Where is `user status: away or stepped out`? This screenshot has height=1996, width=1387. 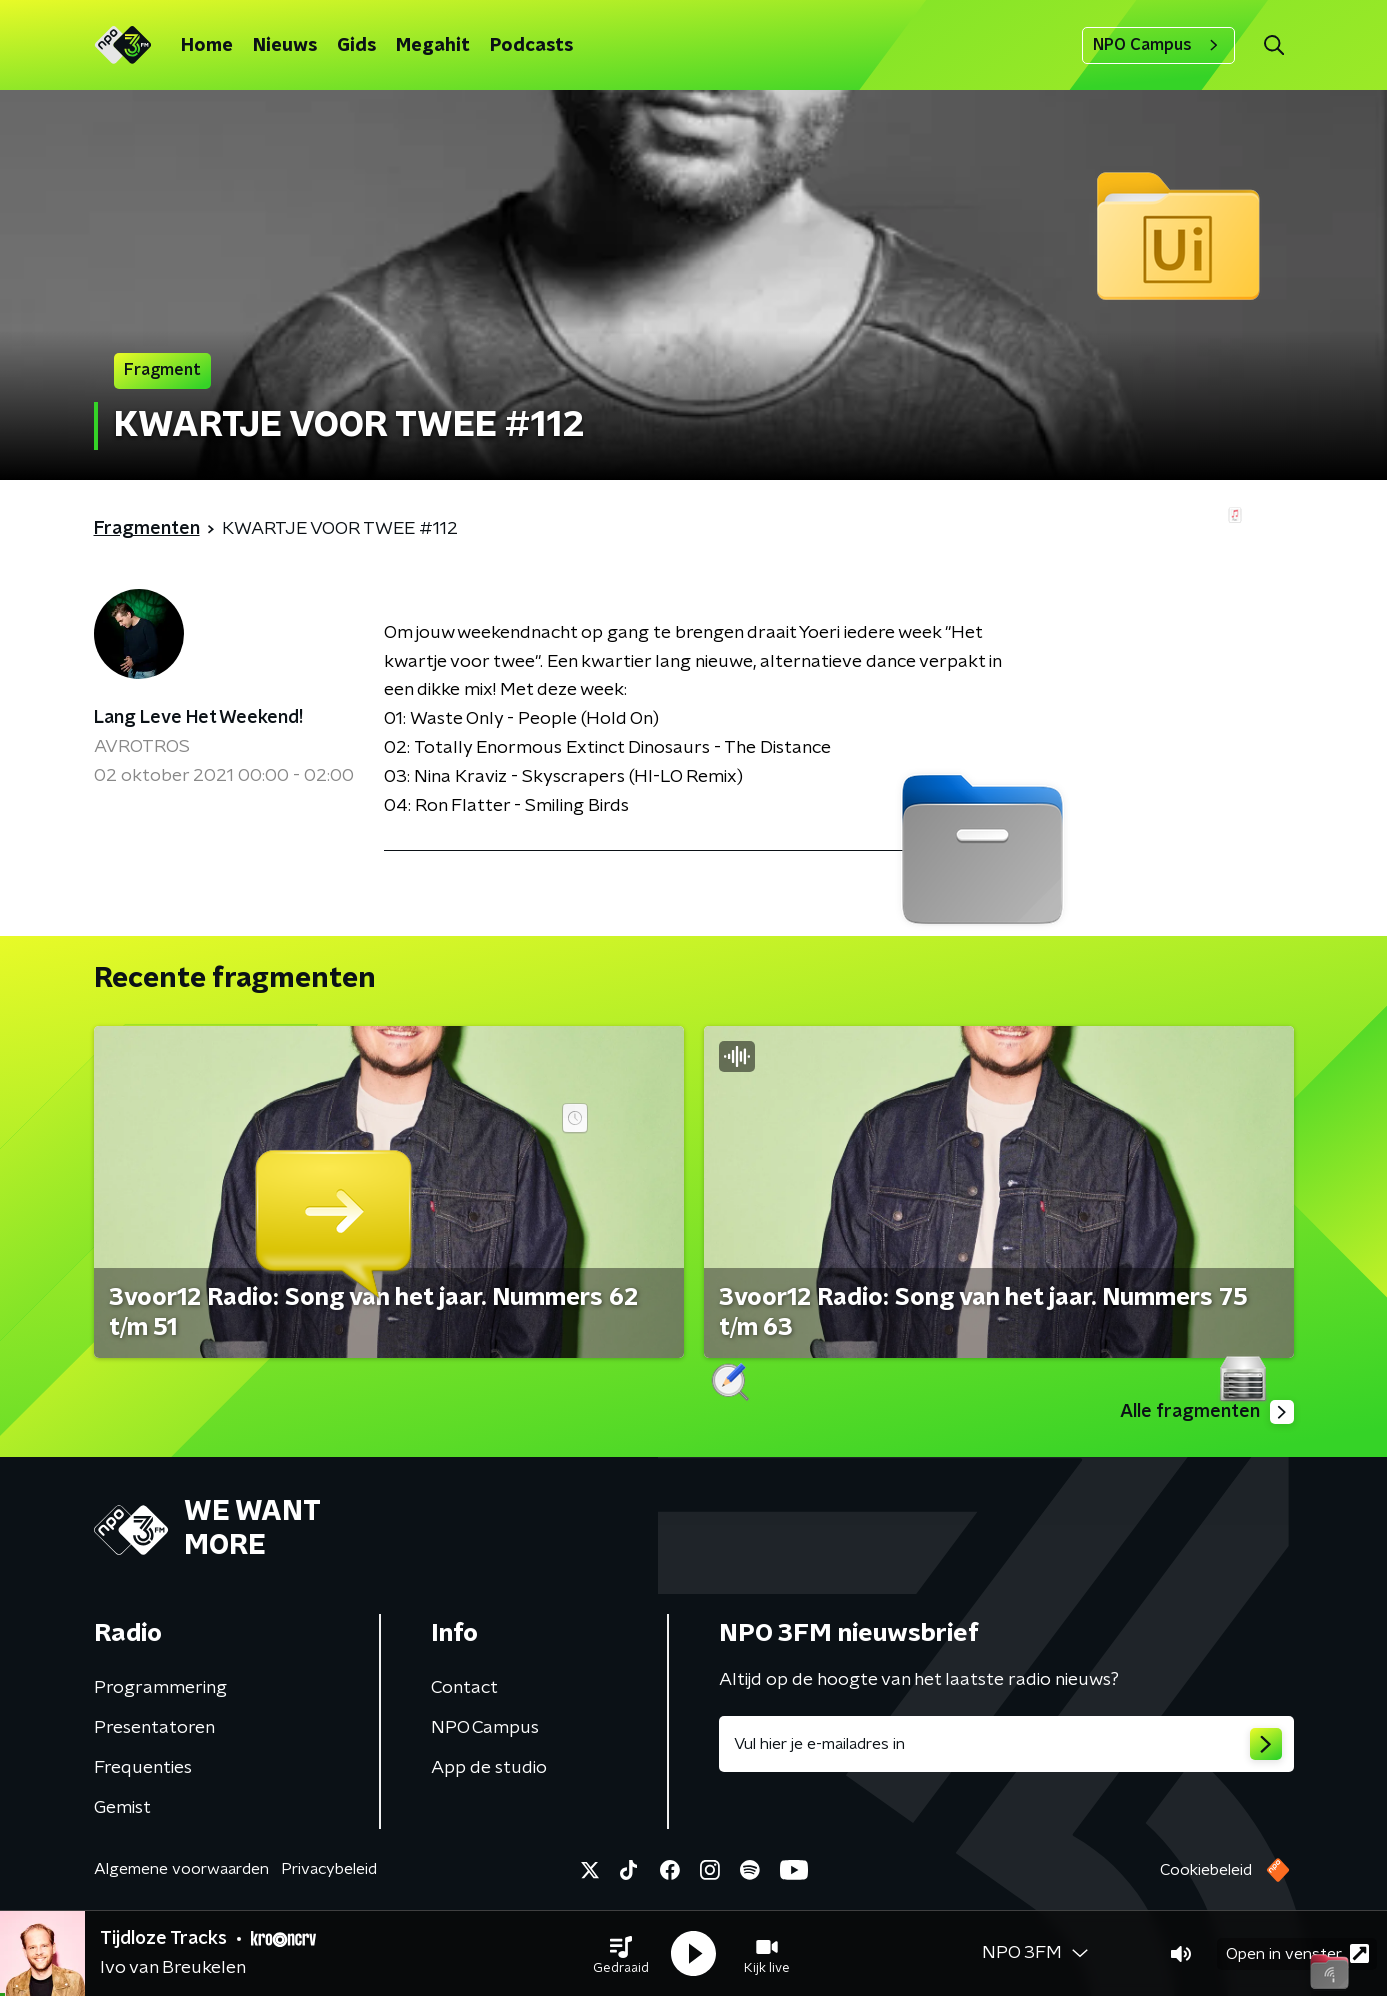 user status: away or stepped out is located at coordinates (335, 1223).